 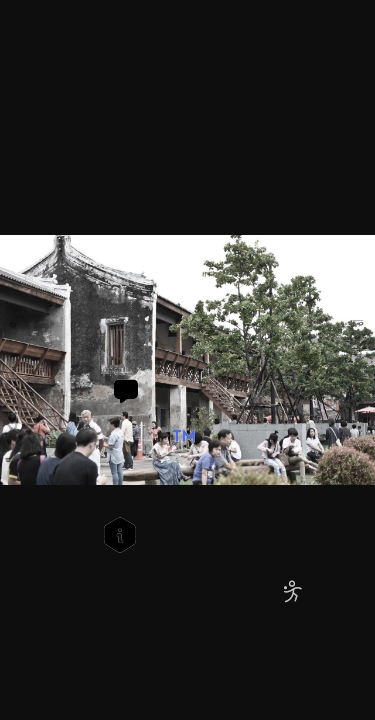 I want to click on throw or discard an item, so click(x=292, y=591).